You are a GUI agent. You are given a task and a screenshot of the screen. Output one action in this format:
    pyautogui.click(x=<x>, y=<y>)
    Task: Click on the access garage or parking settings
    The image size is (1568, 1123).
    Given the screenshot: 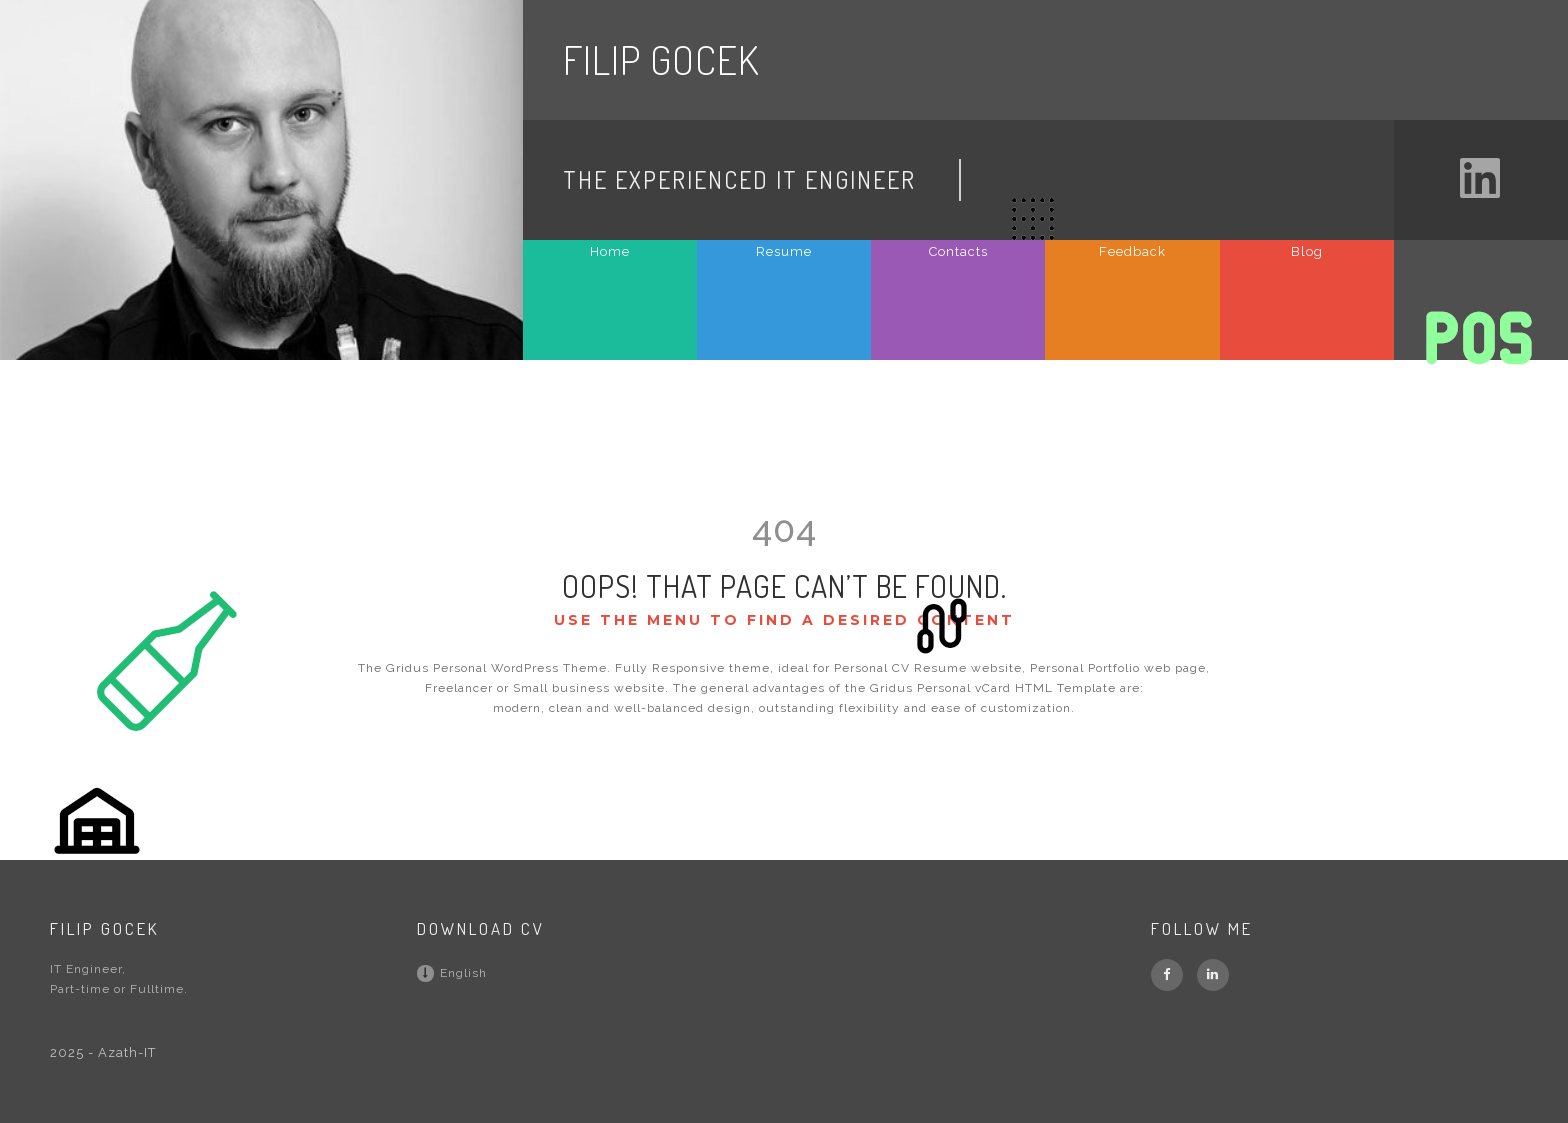 What is the action you would take?
    pyautogui.click(x=97, y=825)
    